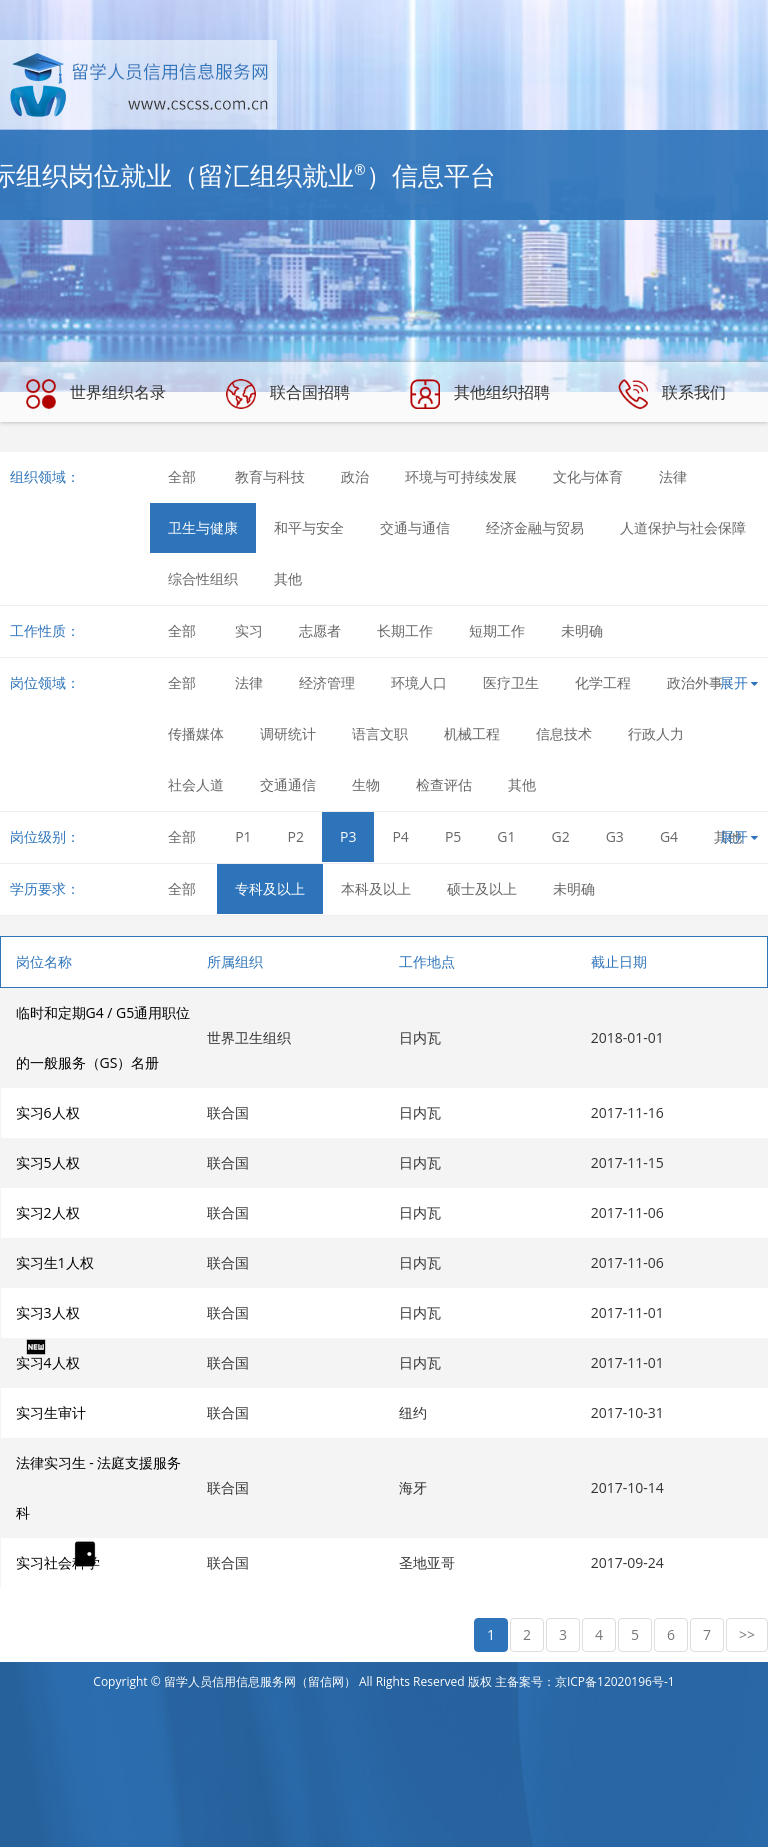  What do you see at coordinates (36, 1347) in the screenshot?
I see `indicates new content or recently added items` at bounding box center [36, 1347].